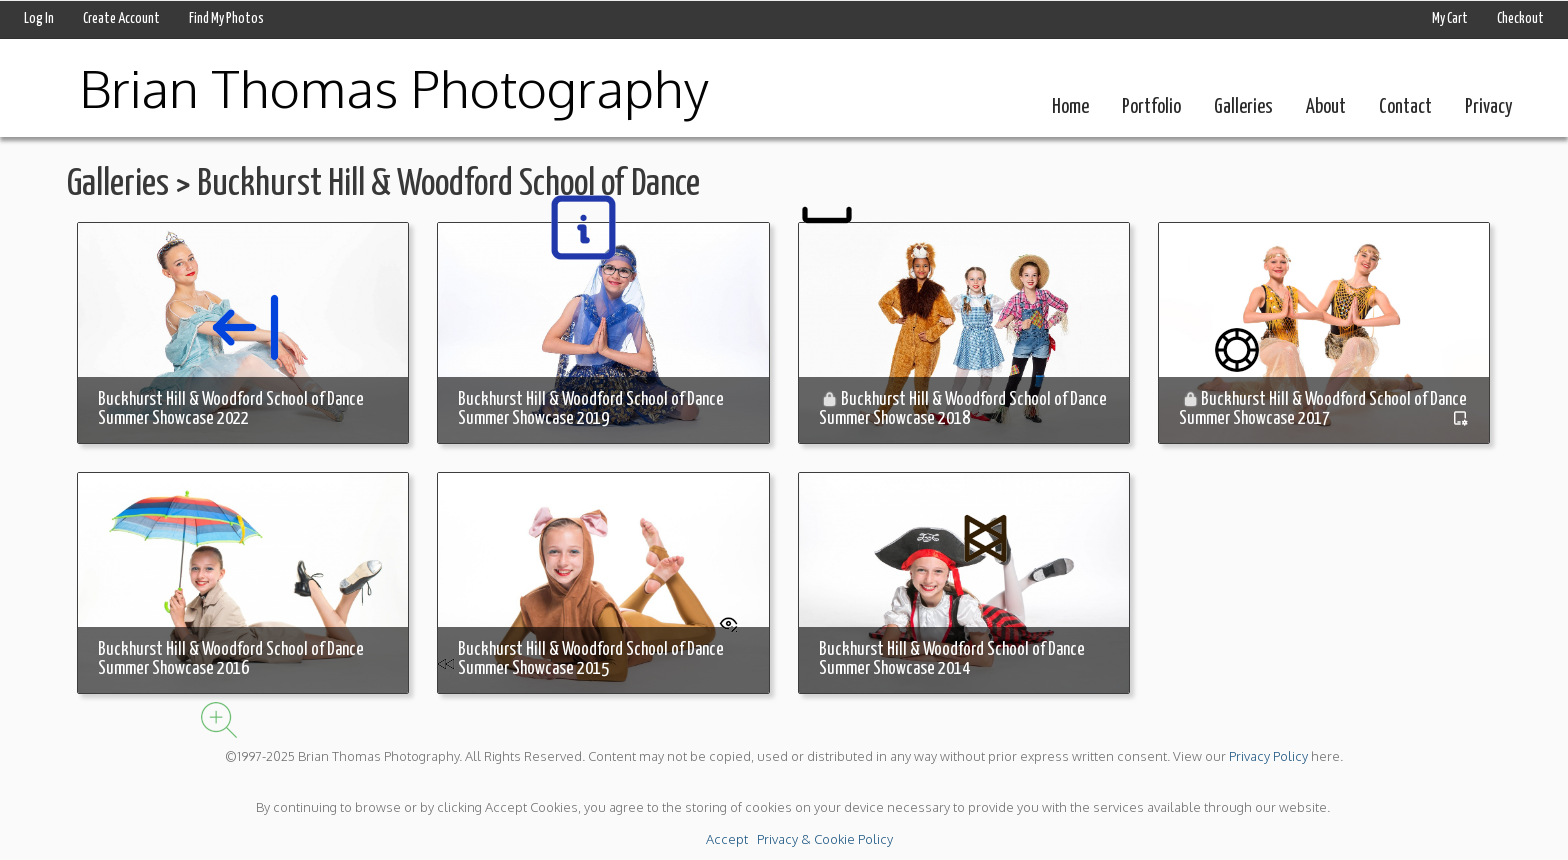 Image resolution: width=1568 pixels, height=860 pixels. What do you see at coordinates (245, 327) in the screenshot?
I see `collapse sidebar or panel` at bounding box center [245, 327].